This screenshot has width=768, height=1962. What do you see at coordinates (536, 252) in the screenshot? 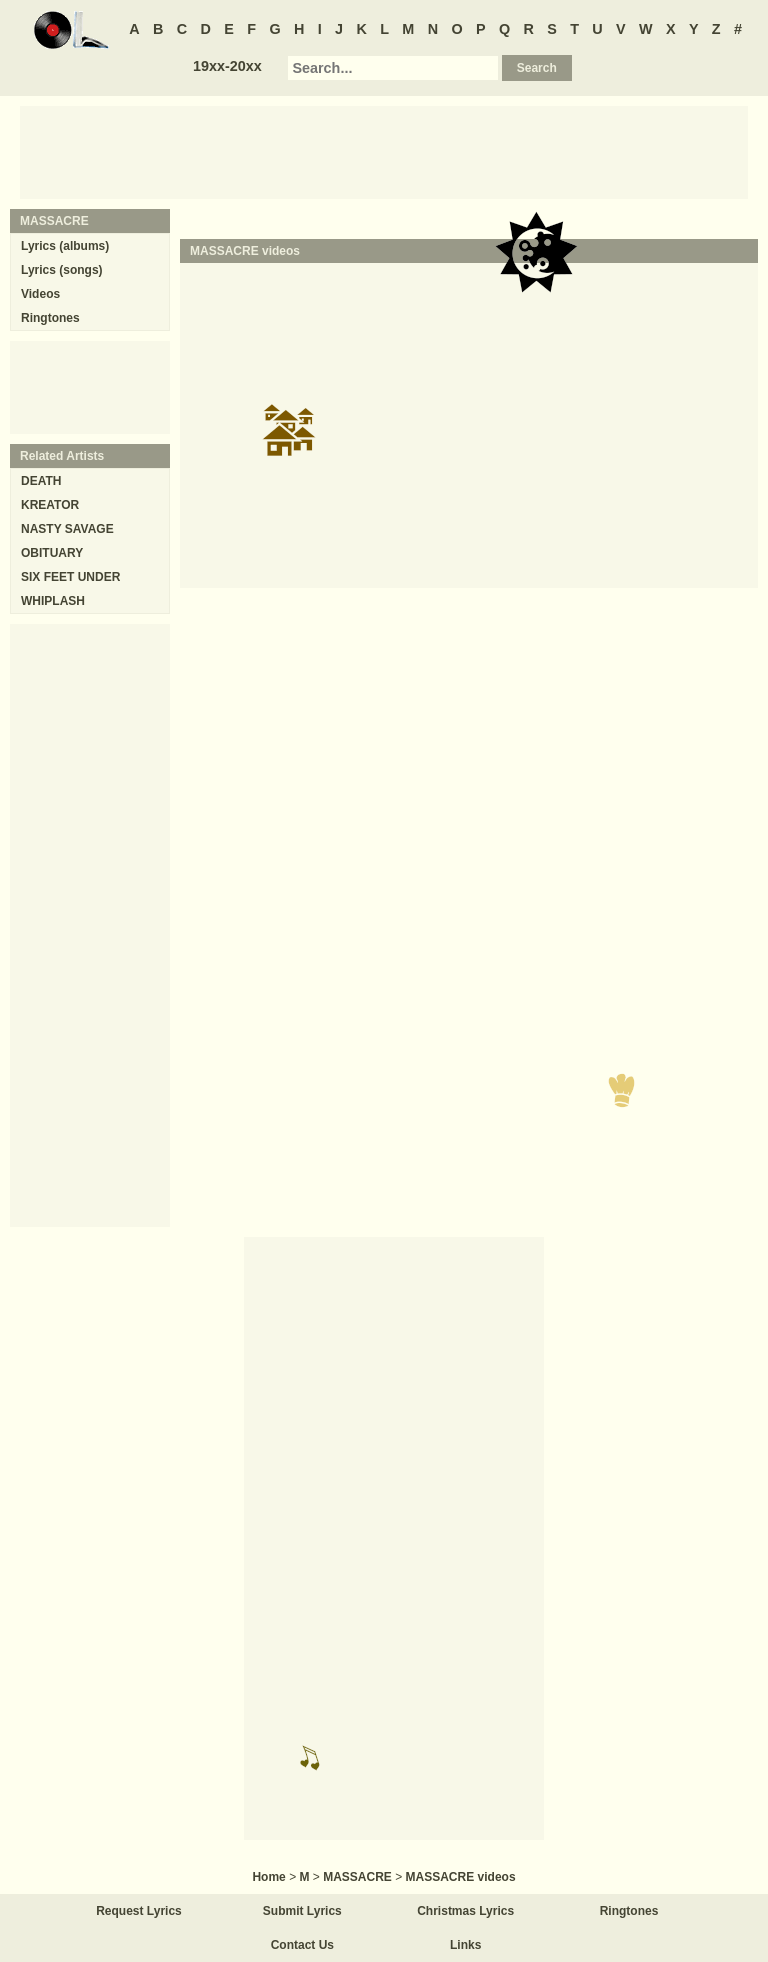
I see `represents solar or star-based abilities in a game` at bounding box center [536, 252].